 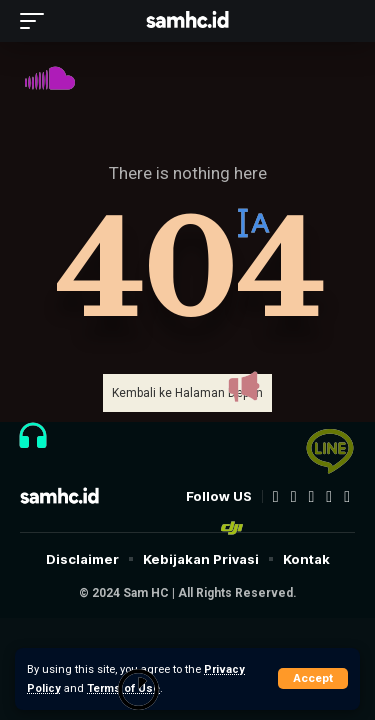 I want to click on access audio or music playback, so click(x=33, y=436).